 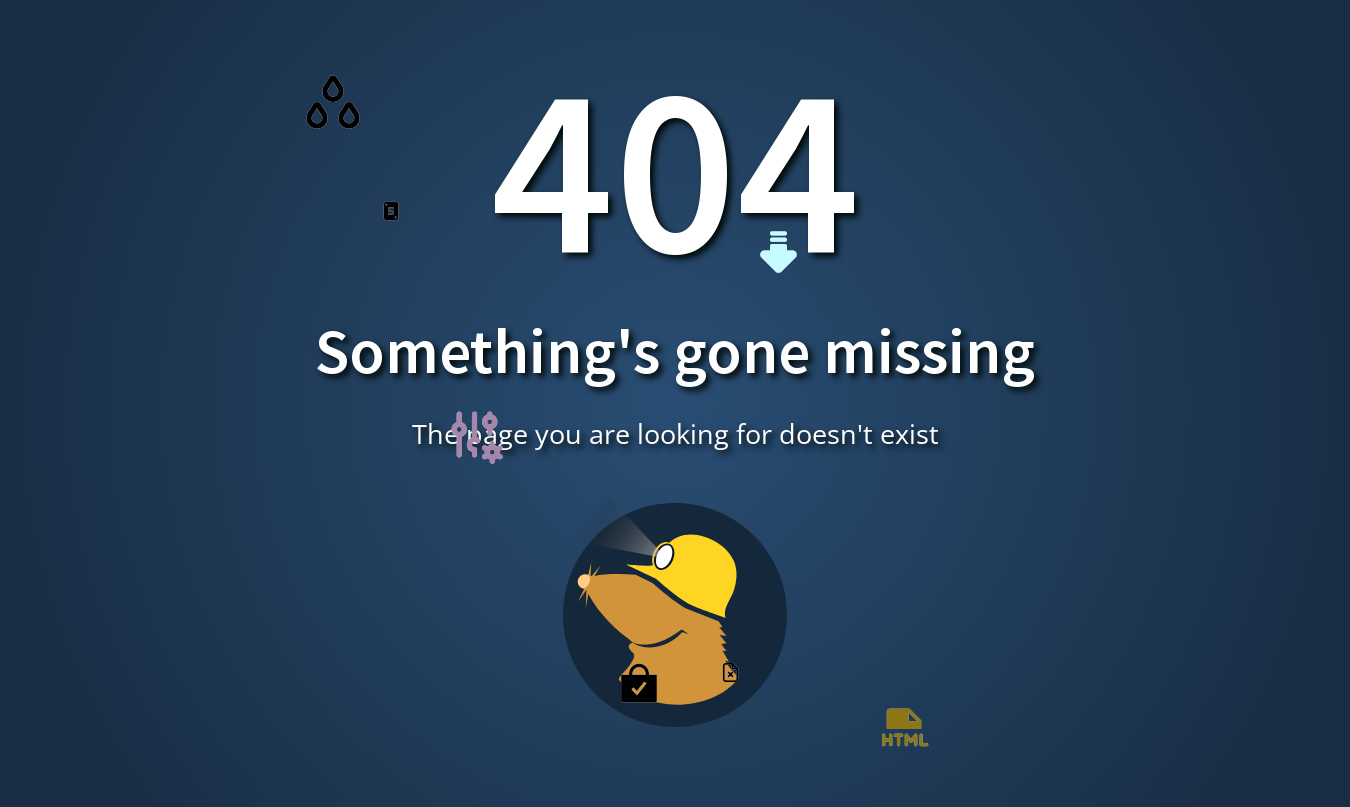 What do you see at coordinates (730, 672) in the screenshot?
I see `delete or remove a file` at bounding box center [730, 672].